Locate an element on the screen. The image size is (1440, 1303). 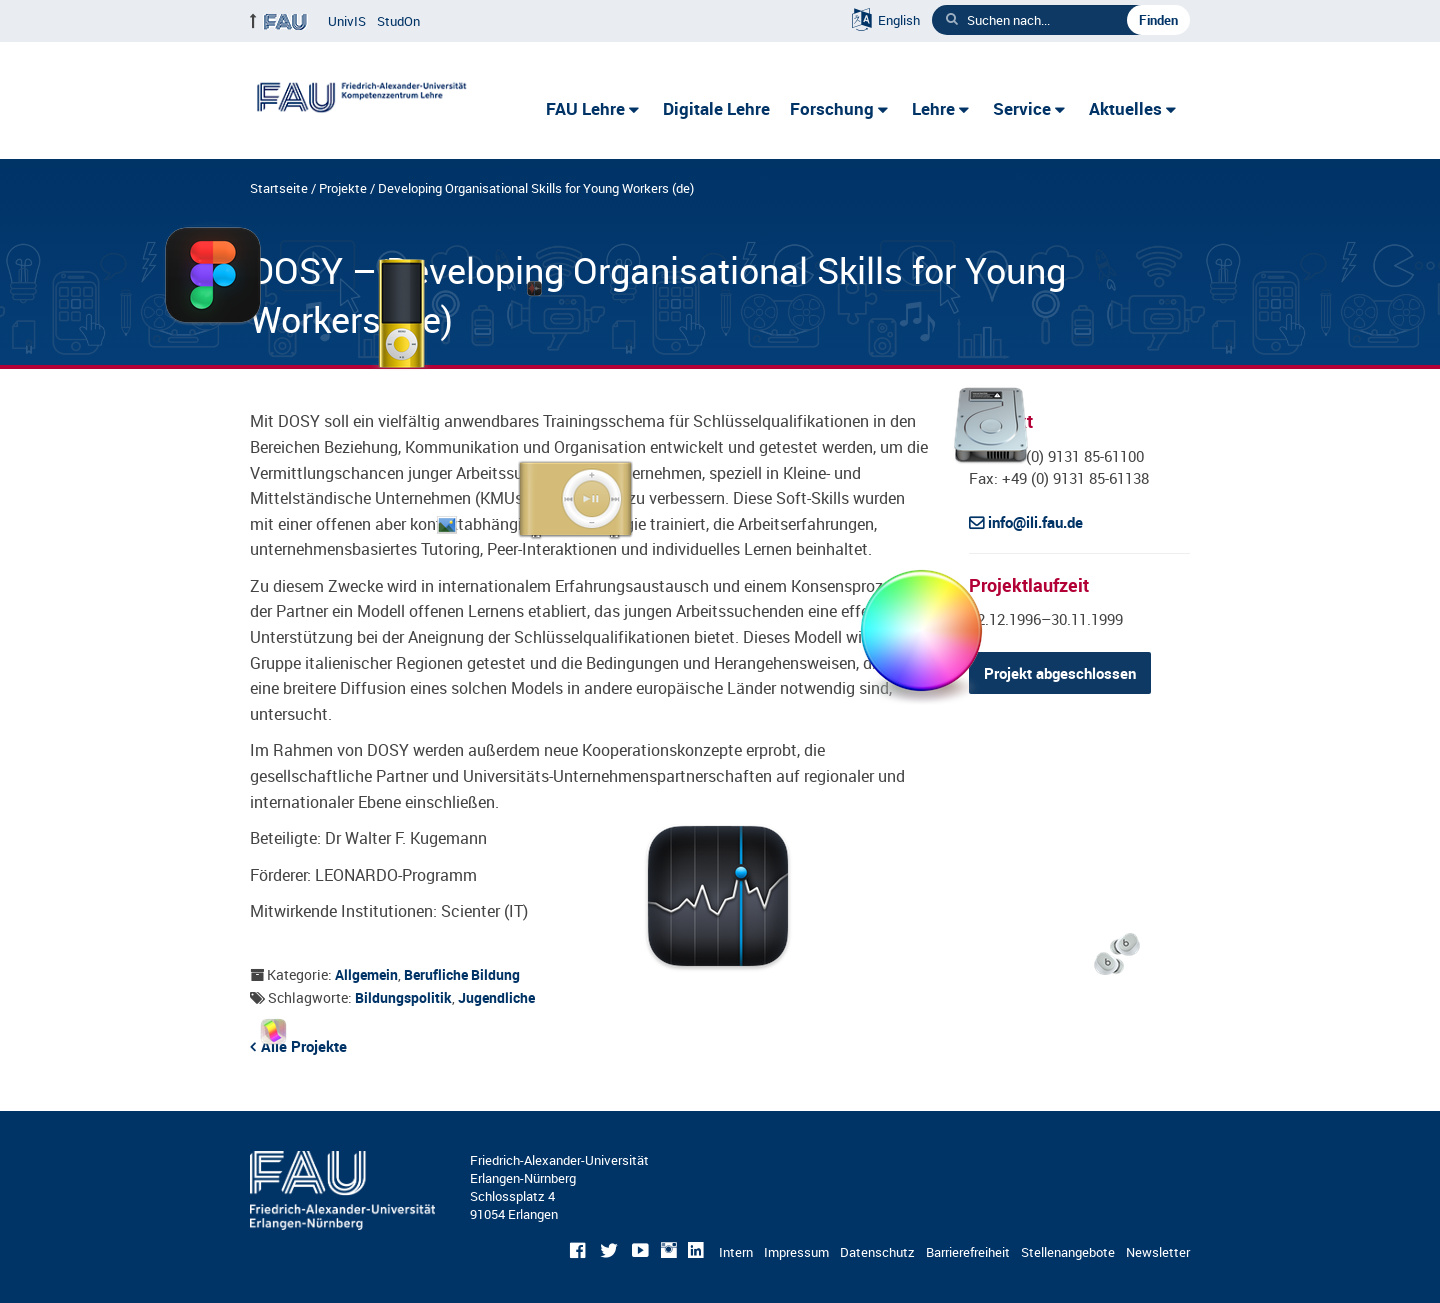
iPod shuffle device in gold color is located at coordinates (575, 478).